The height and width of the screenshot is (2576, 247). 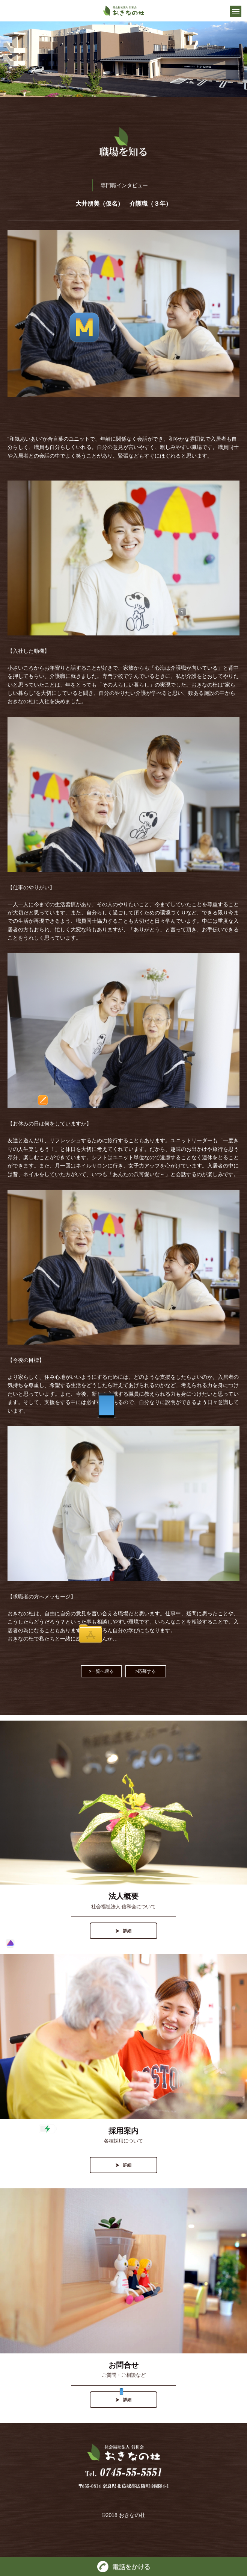 What do you see at coordinates (48, 2129) in the screenshot?
I see `battery at 60% and currently charging` at bounding box center [48, 2129].